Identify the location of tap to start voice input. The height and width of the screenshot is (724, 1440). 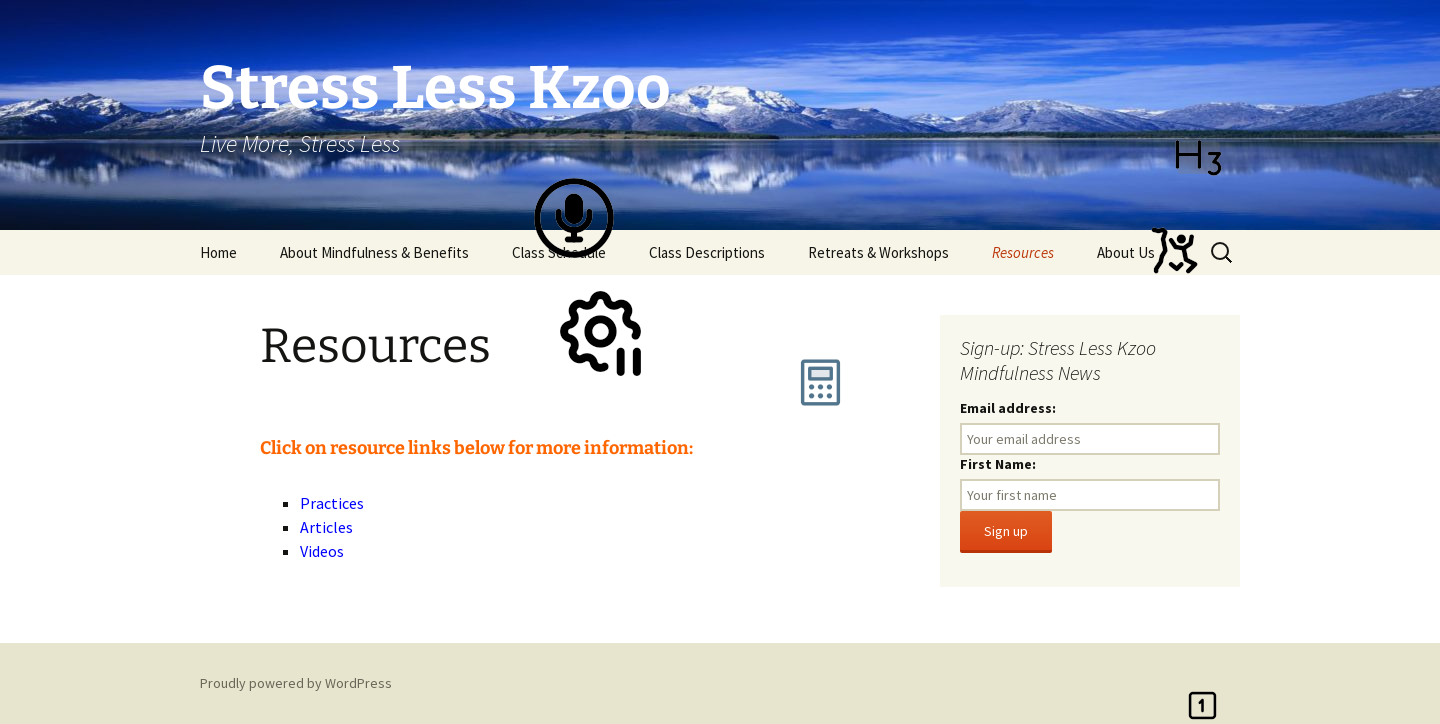
(574, 218).